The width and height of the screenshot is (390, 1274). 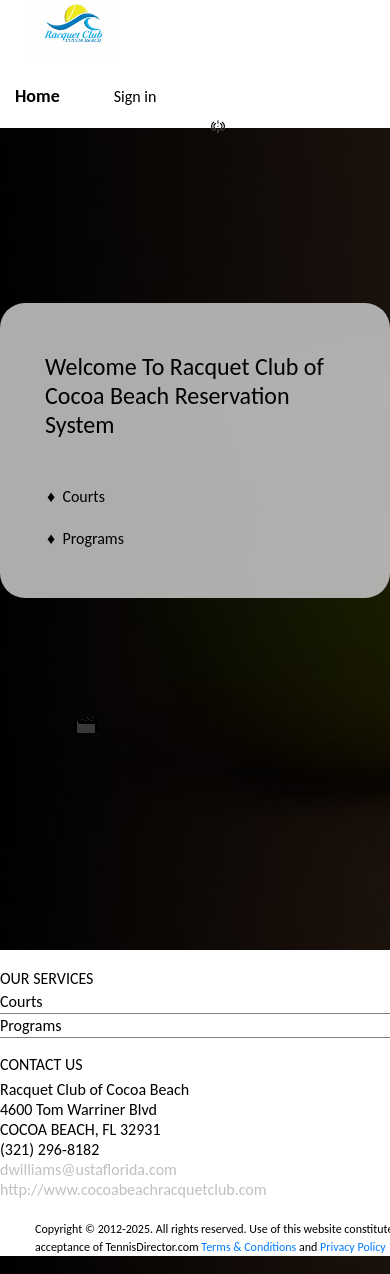 I want to click on create a new video project, so click(x=86, y=726).